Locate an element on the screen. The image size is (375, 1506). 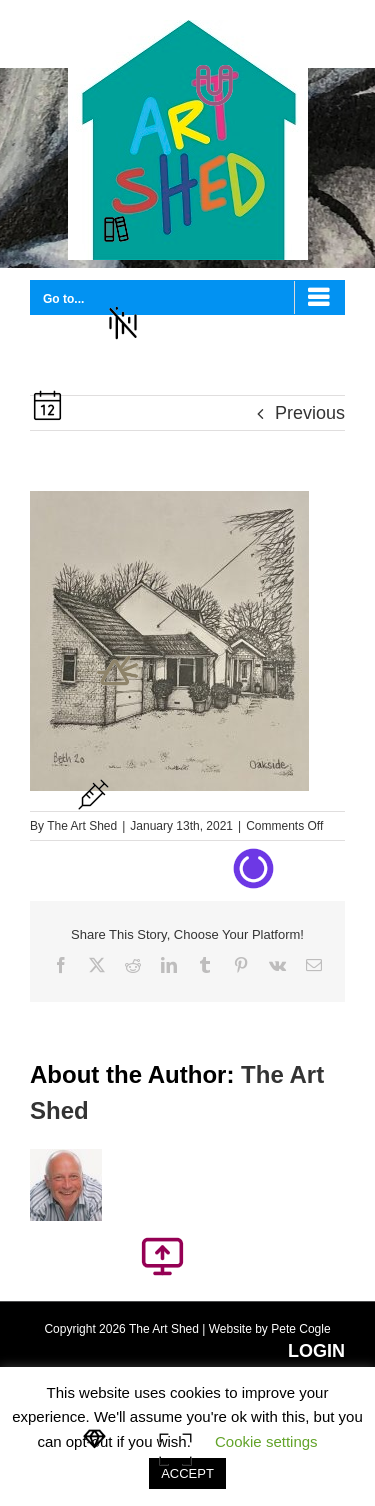
view calendar or scheduled events is located at coordinates (47, 406).